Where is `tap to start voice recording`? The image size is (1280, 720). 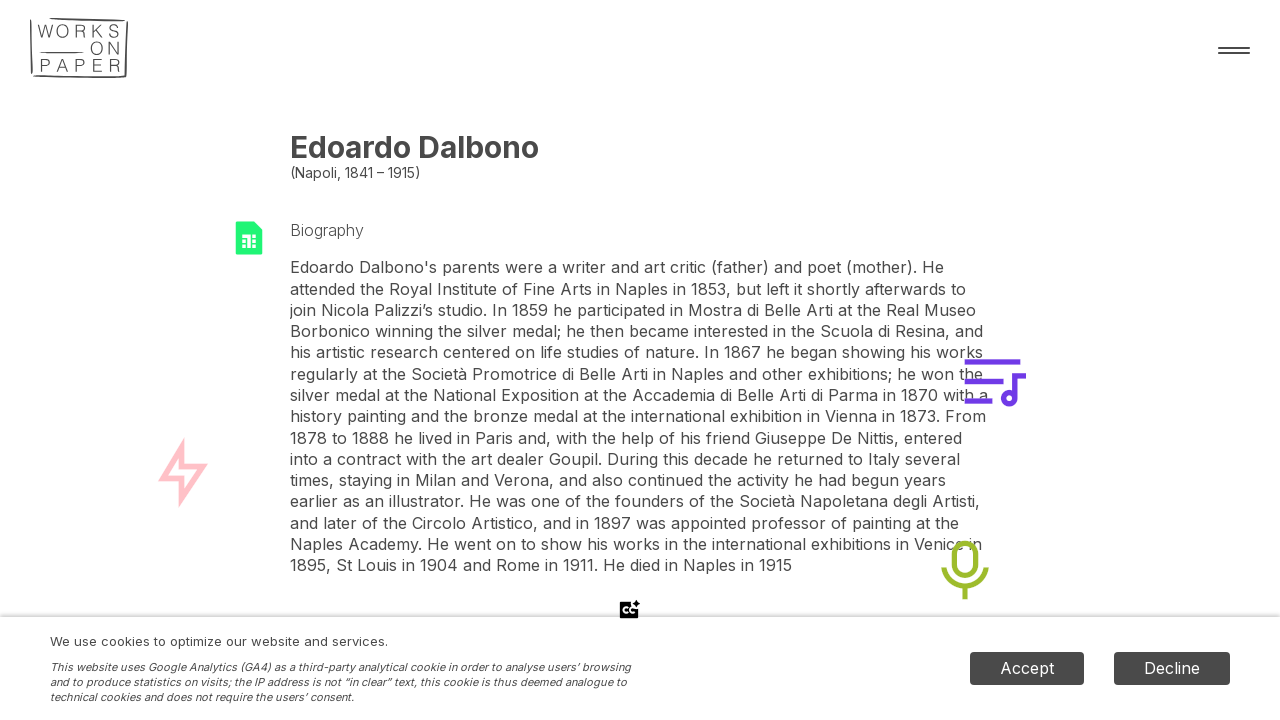
tap to start voice recording is located at coordinates (965, 570).